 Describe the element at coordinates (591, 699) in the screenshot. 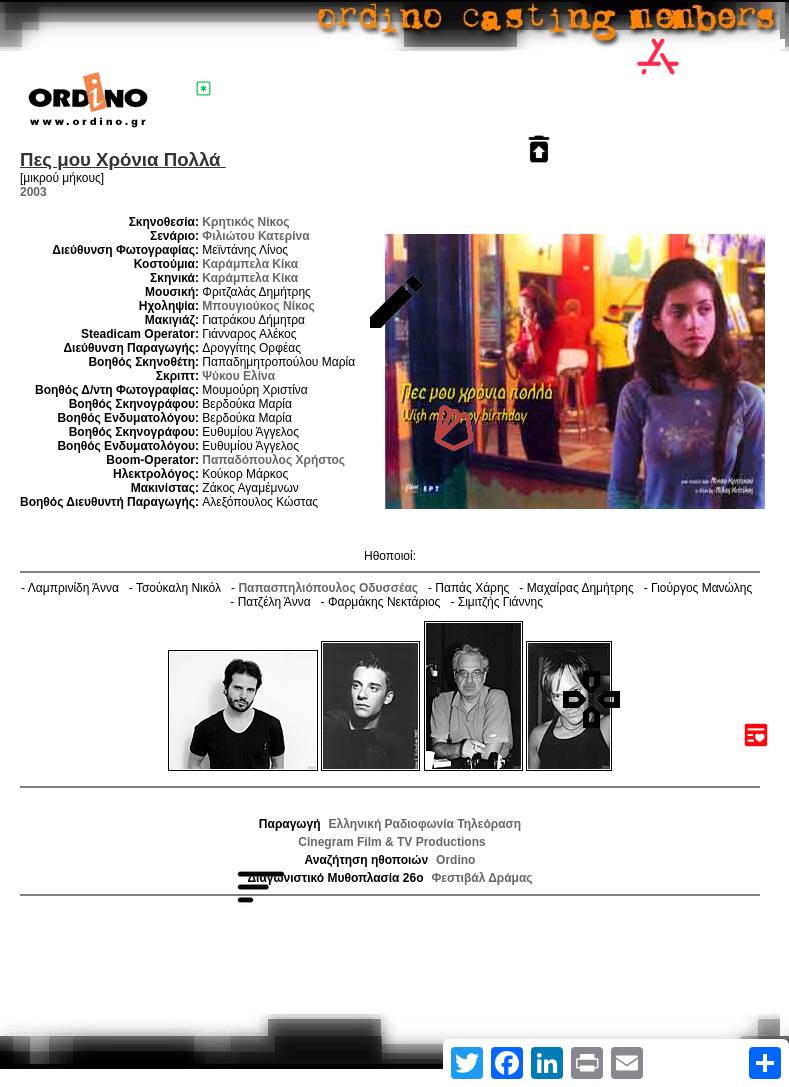

I see `access gaming features or settings` at that location.